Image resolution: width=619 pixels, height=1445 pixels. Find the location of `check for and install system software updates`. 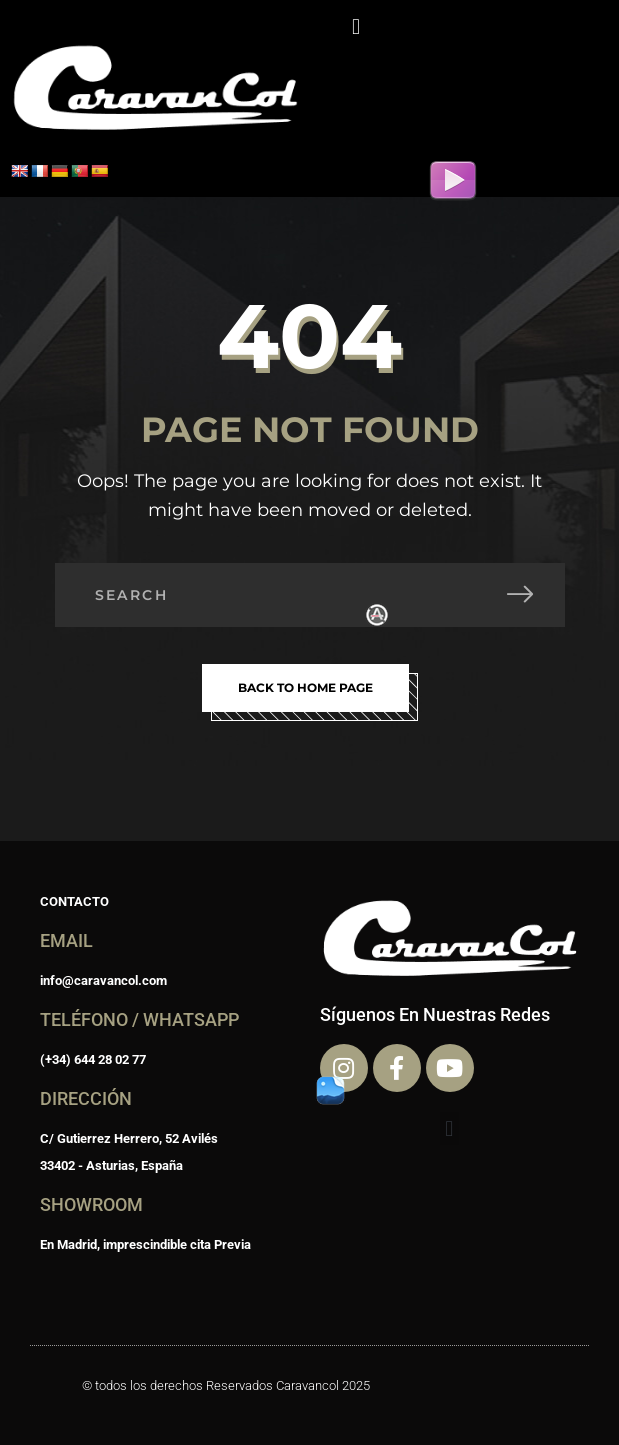

check for and install system software updates is located at coordinates (377, 615).